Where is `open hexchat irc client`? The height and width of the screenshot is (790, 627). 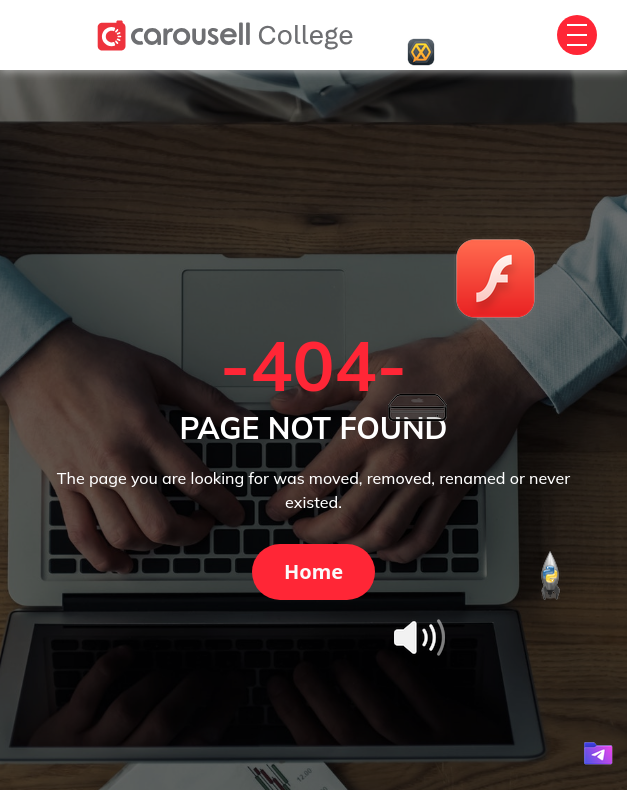 open hexchat irc client is located at coordinates (421, 52).